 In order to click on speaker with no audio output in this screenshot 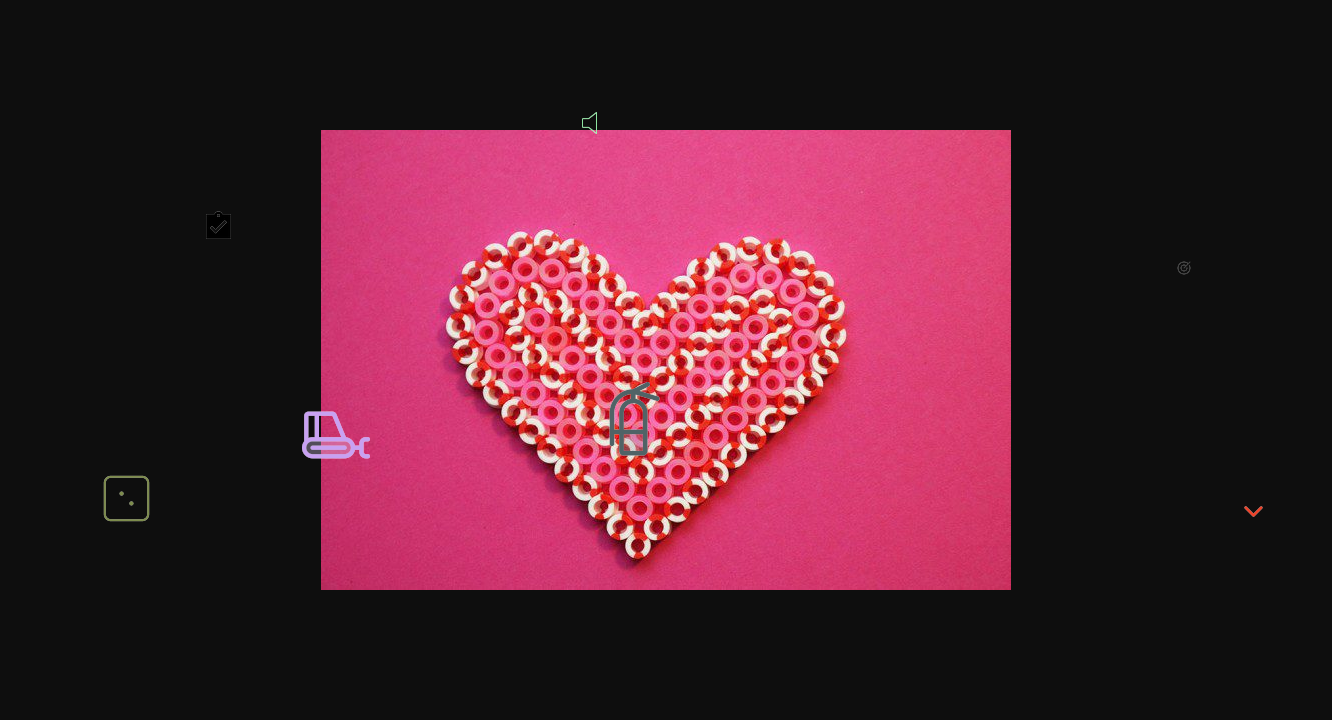, I will do `click(593, 123)`.